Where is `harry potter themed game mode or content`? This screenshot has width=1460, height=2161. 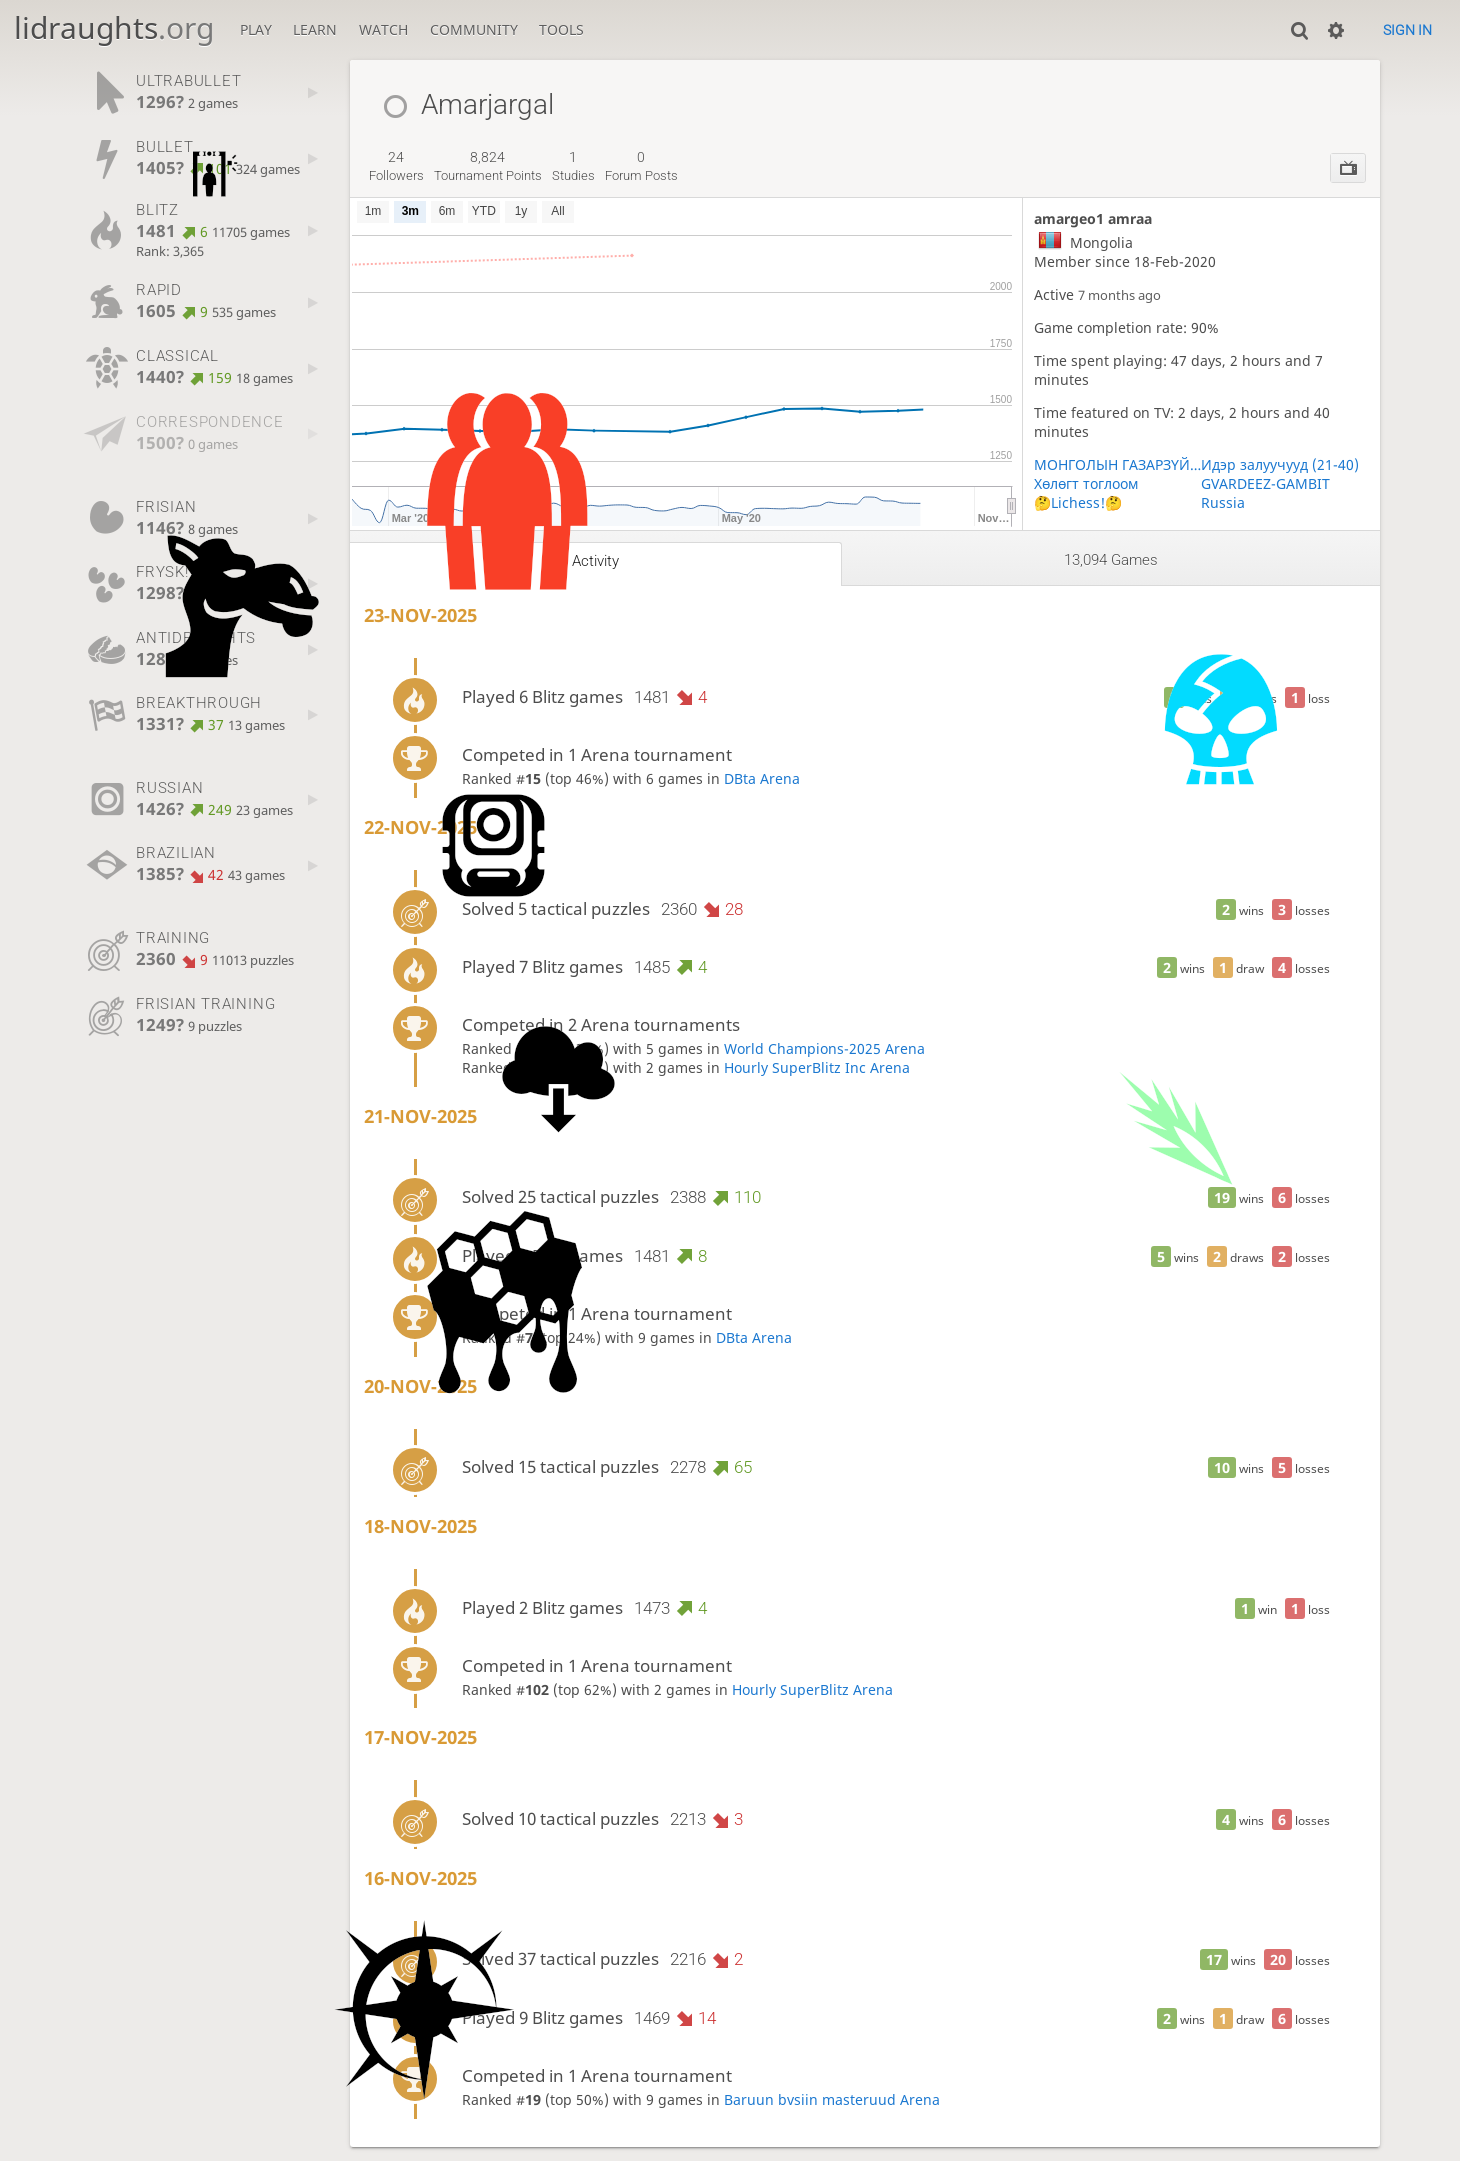
harry potter themed game mode or content is located at coordinates (1221, 720).